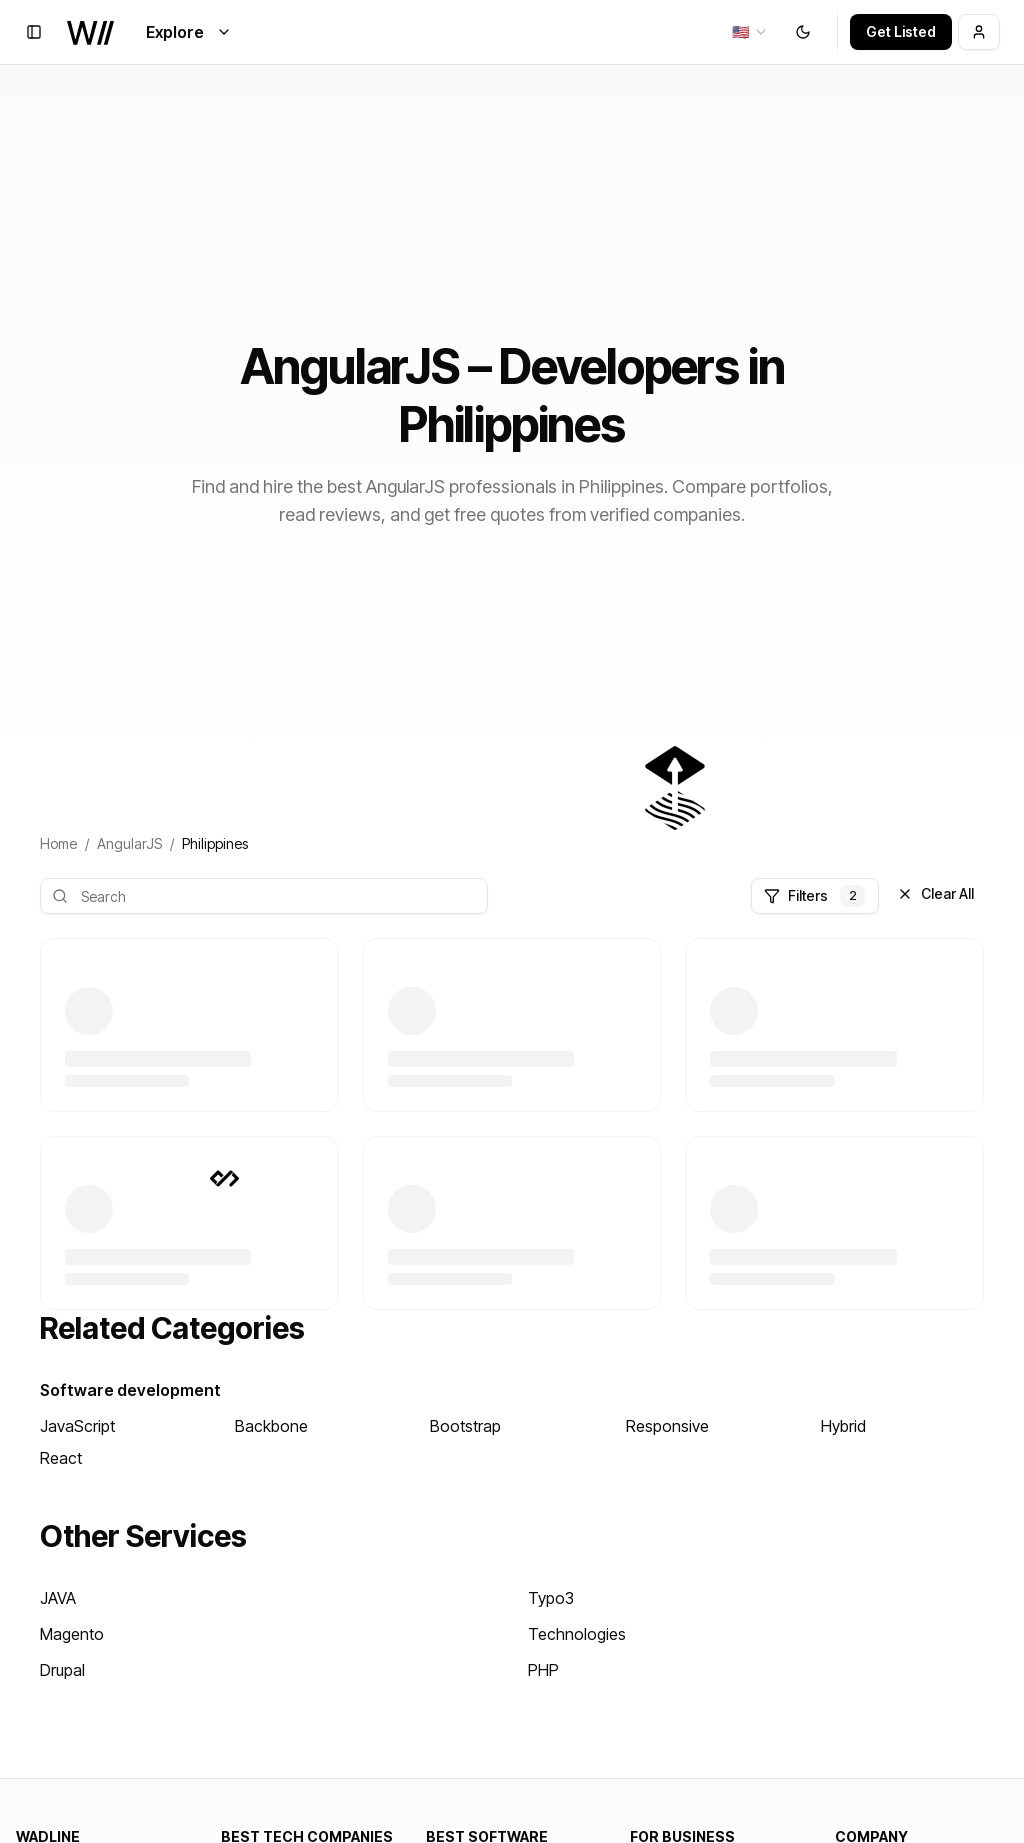 The height and width of the screenshot is (1843, 1024). What do you see at coordinates (675, 788) in the screenshot?
I see `flux brand logo` at bounding box center [675, 788].